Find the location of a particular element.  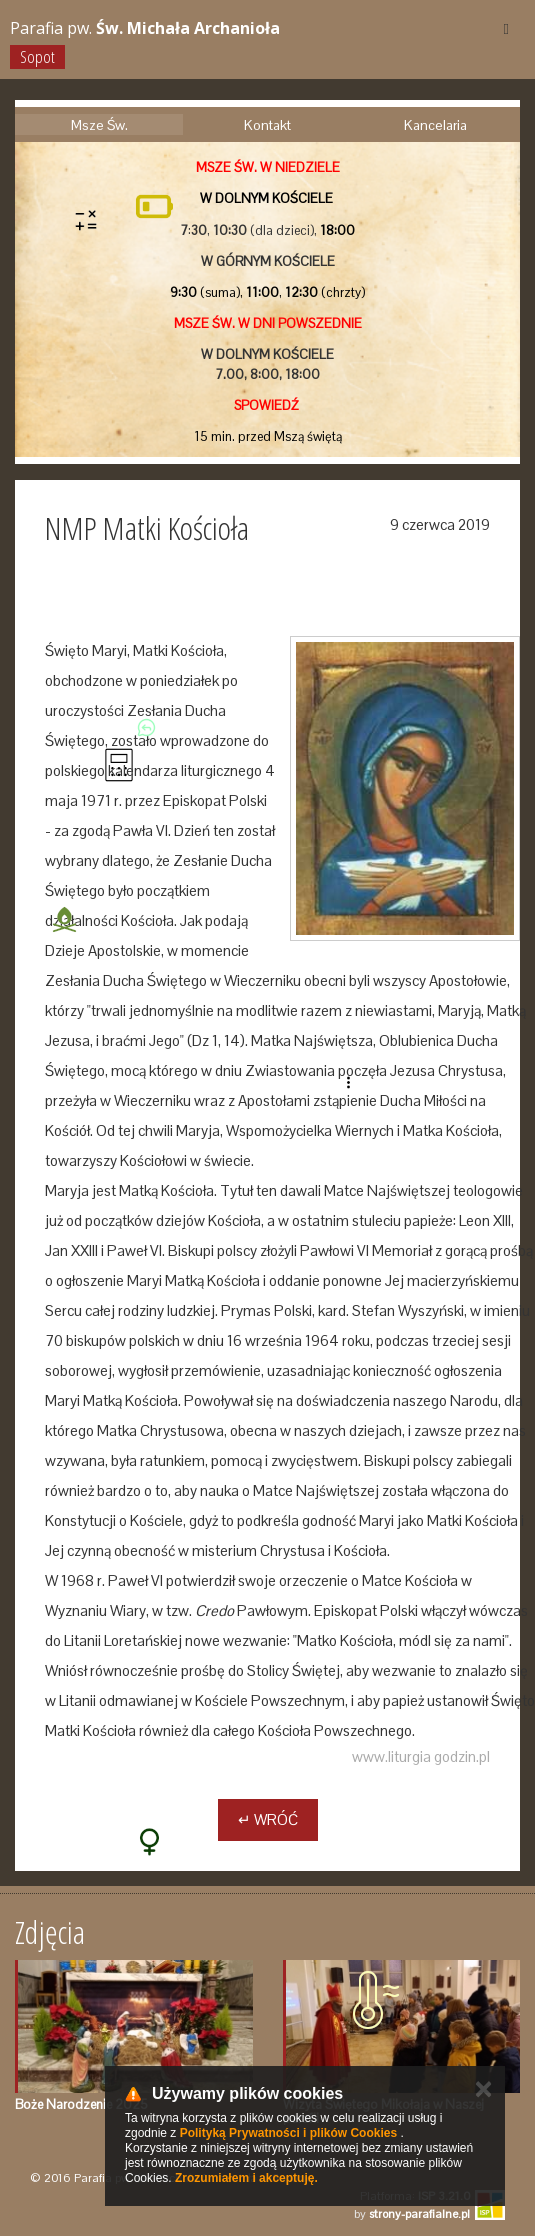

reply to a message is located at coordinates (146, 727).